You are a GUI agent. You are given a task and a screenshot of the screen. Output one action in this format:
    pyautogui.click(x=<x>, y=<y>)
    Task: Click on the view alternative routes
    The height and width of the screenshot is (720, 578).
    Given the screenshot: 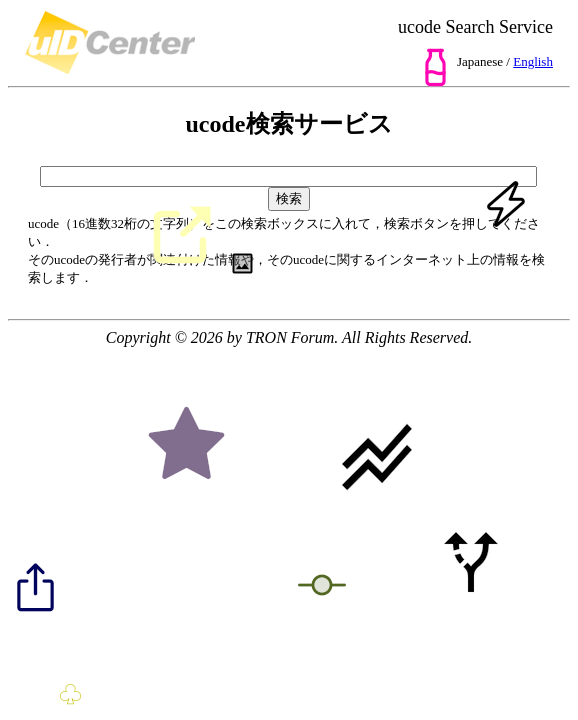 What is the action you would take?
    pyautogui.click(x=471, y=562)
    